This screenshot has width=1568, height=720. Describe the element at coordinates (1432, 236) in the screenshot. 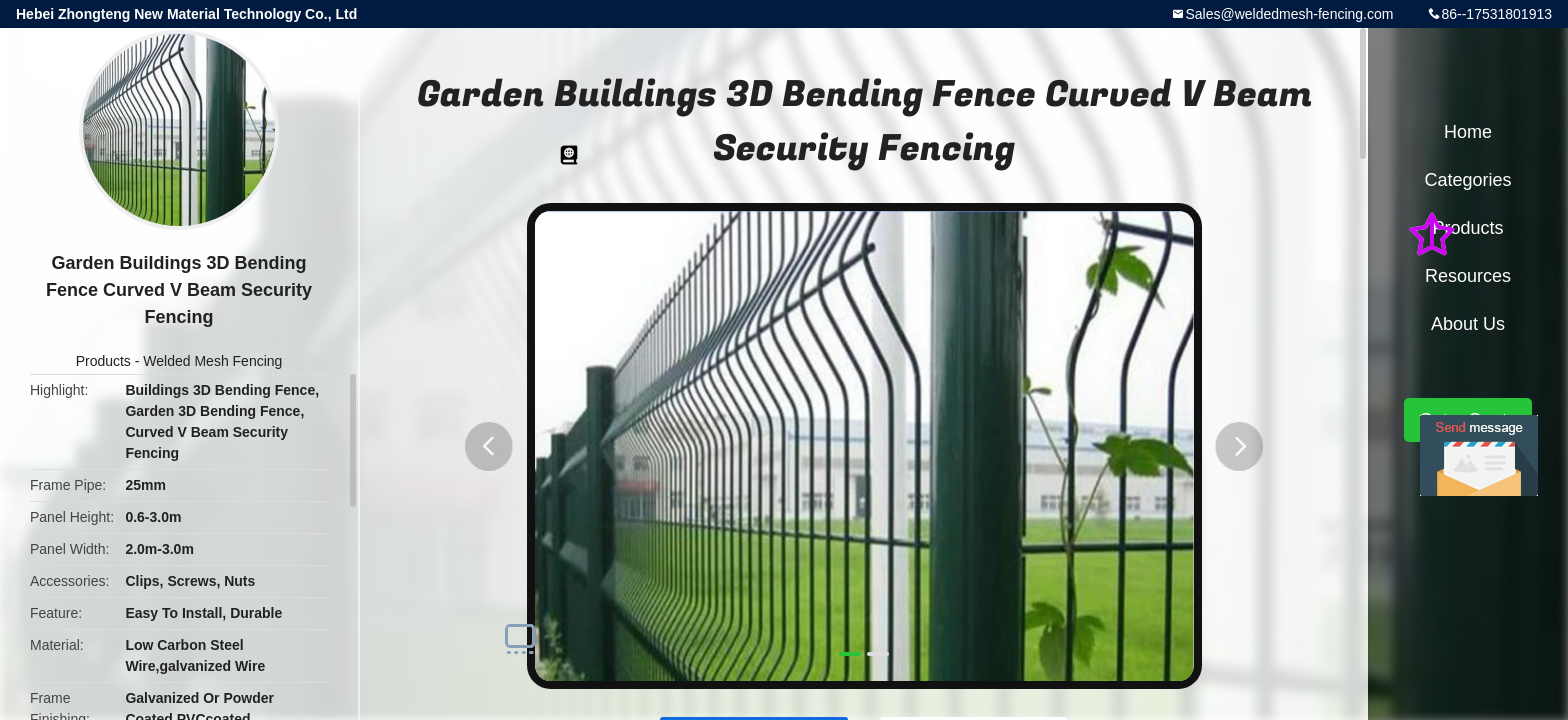

I see `indicates a partial or half-star rating` at that location.